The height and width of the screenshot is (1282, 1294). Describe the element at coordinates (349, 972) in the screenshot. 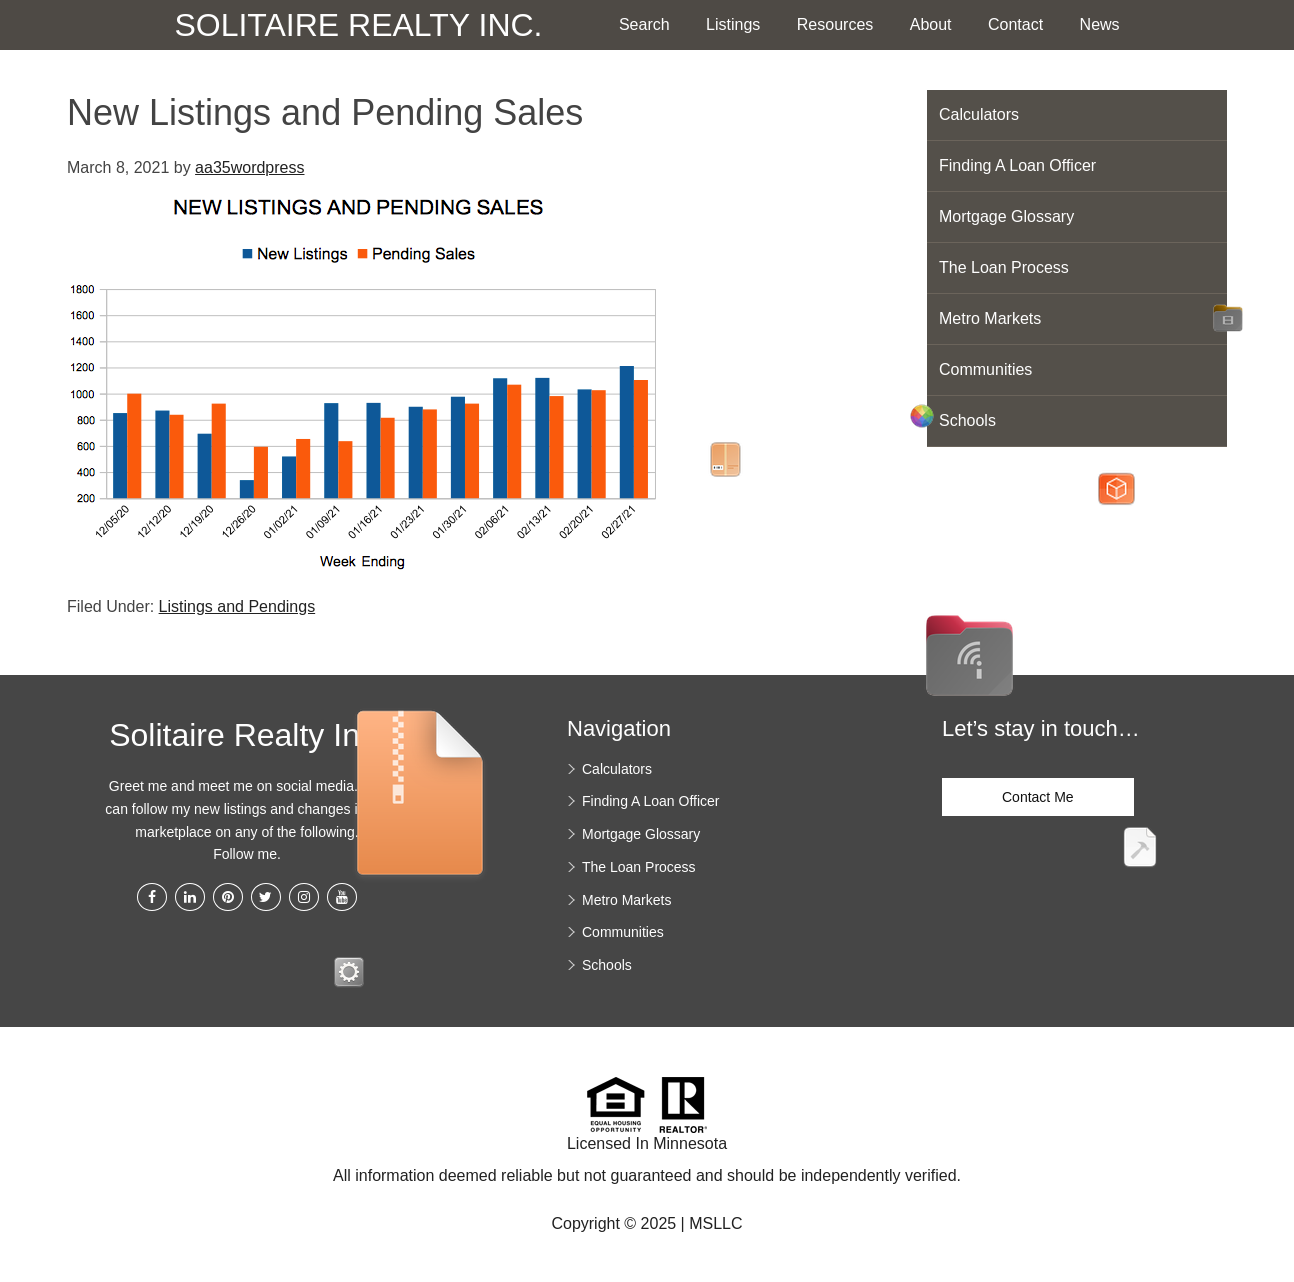

I see `shared library file type indicator` at that location.